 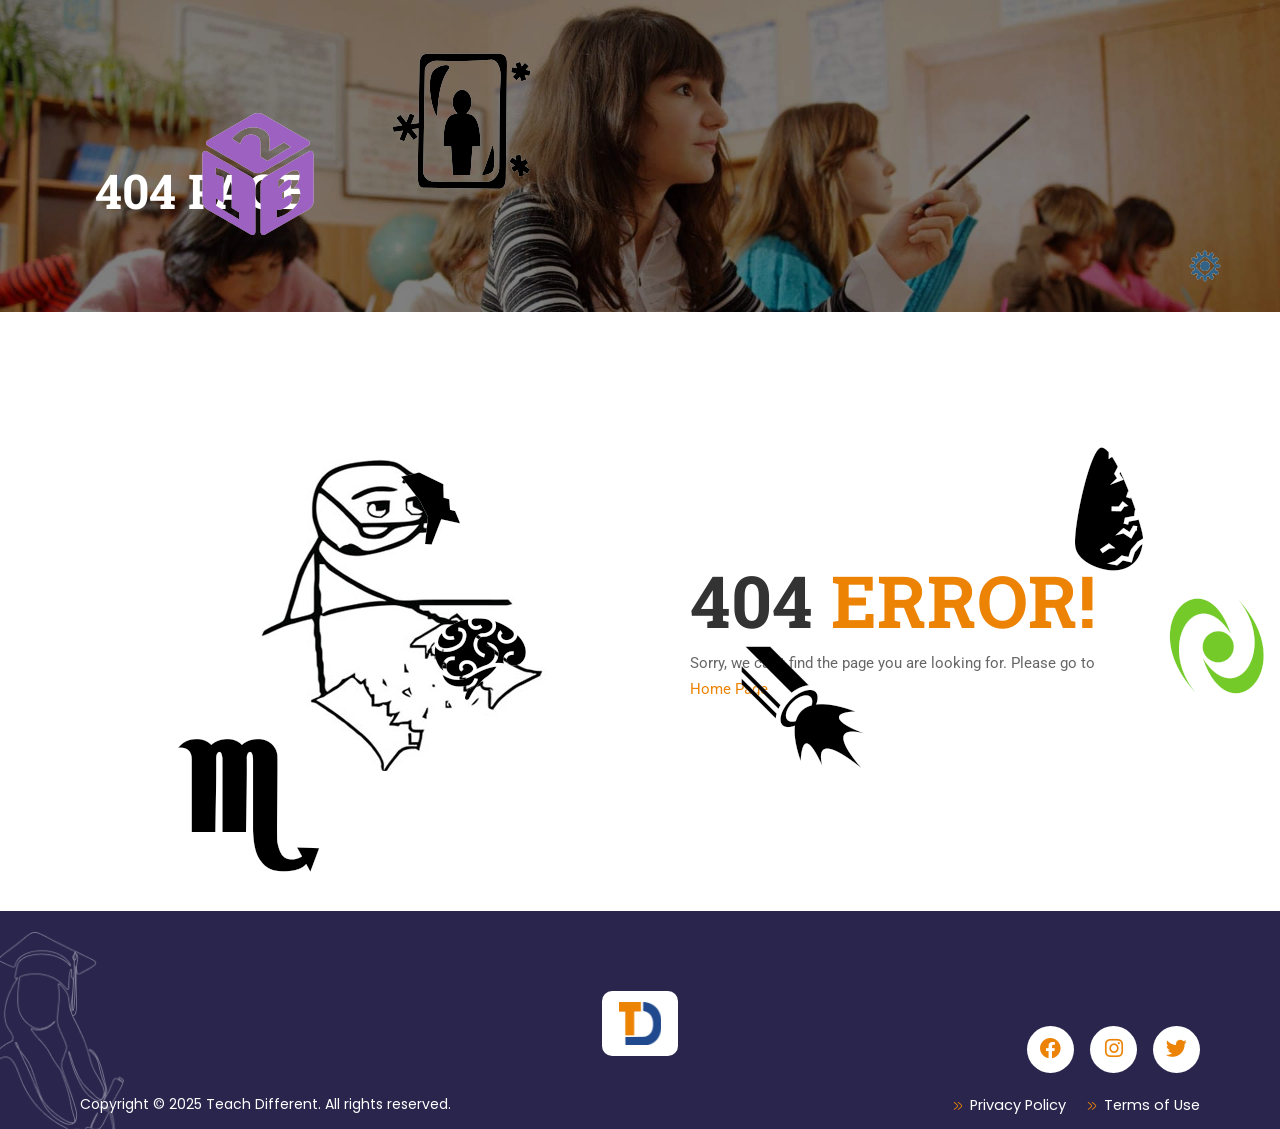 I want to click on indicates a frozen character status effect, so click(x=462, y=120).